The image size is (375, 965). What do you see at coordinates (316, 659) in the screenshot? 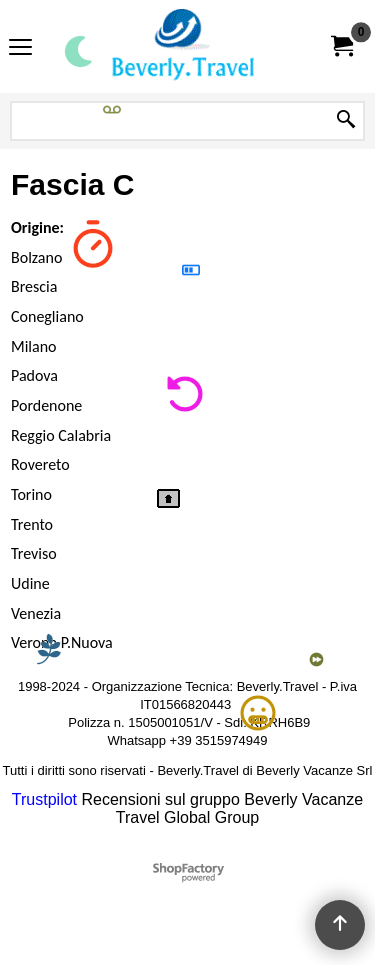
I see `skip forward to the next track` at bounding box center [316, 659].